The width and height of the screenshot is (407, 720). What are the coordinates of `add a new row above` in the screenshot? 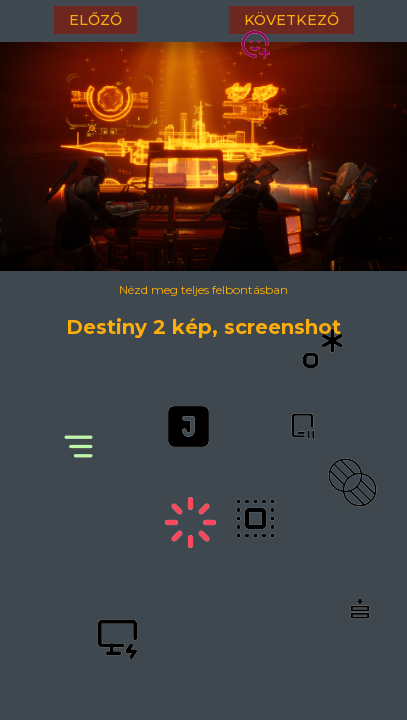 It's located at (360, 610).